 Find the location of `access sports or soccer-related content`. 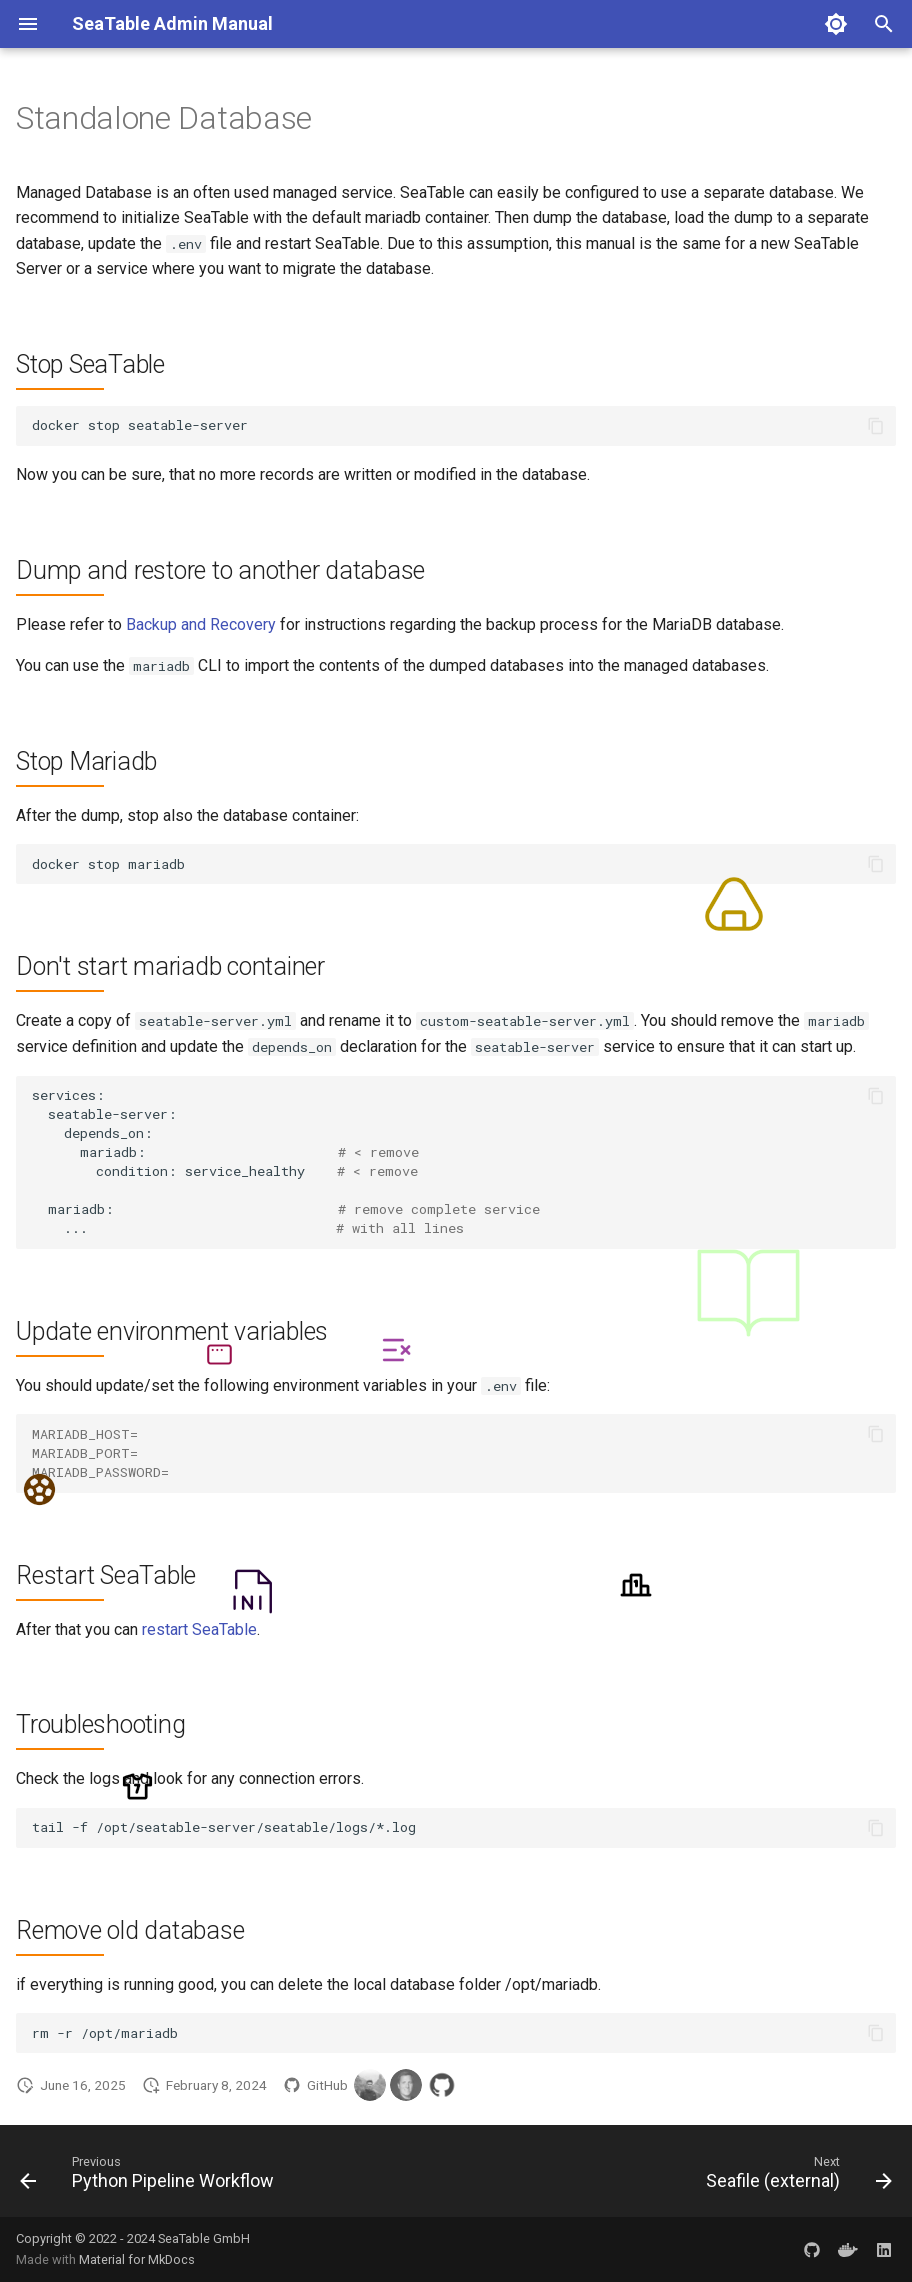

access sports or soccer-related content is located at coordinates (39, 1489).